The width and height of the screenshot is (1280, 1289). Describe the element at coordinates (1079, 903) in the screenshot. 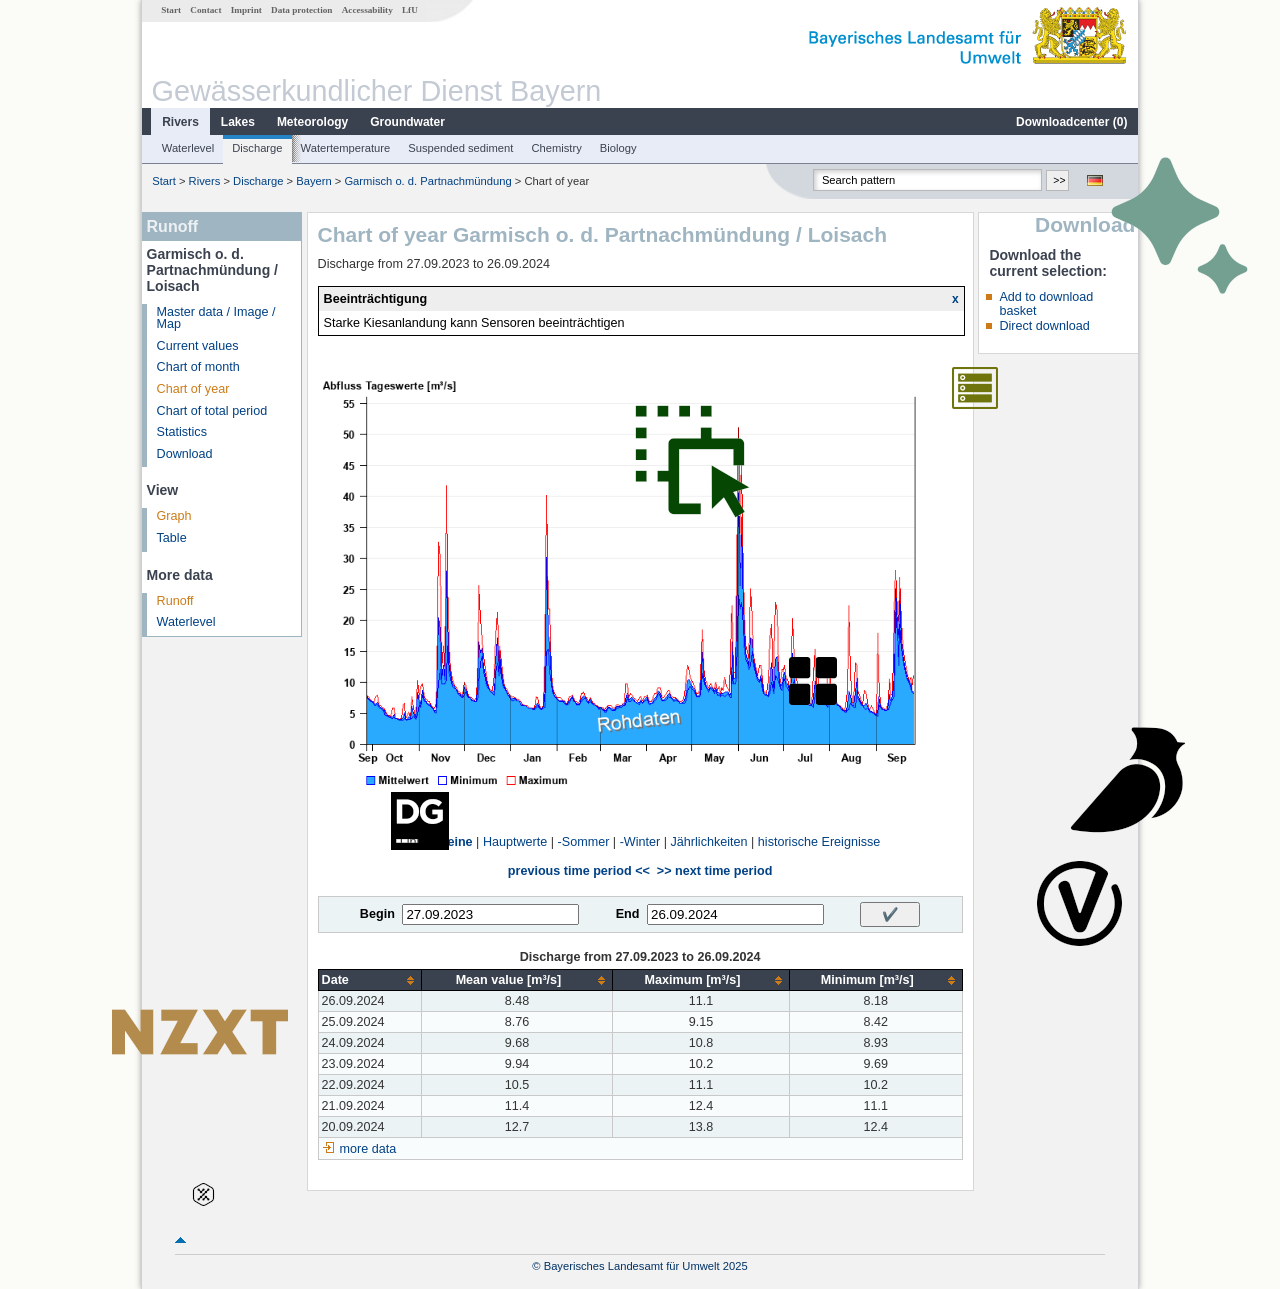

I see `semantic versioning (semver) logo` at that location.